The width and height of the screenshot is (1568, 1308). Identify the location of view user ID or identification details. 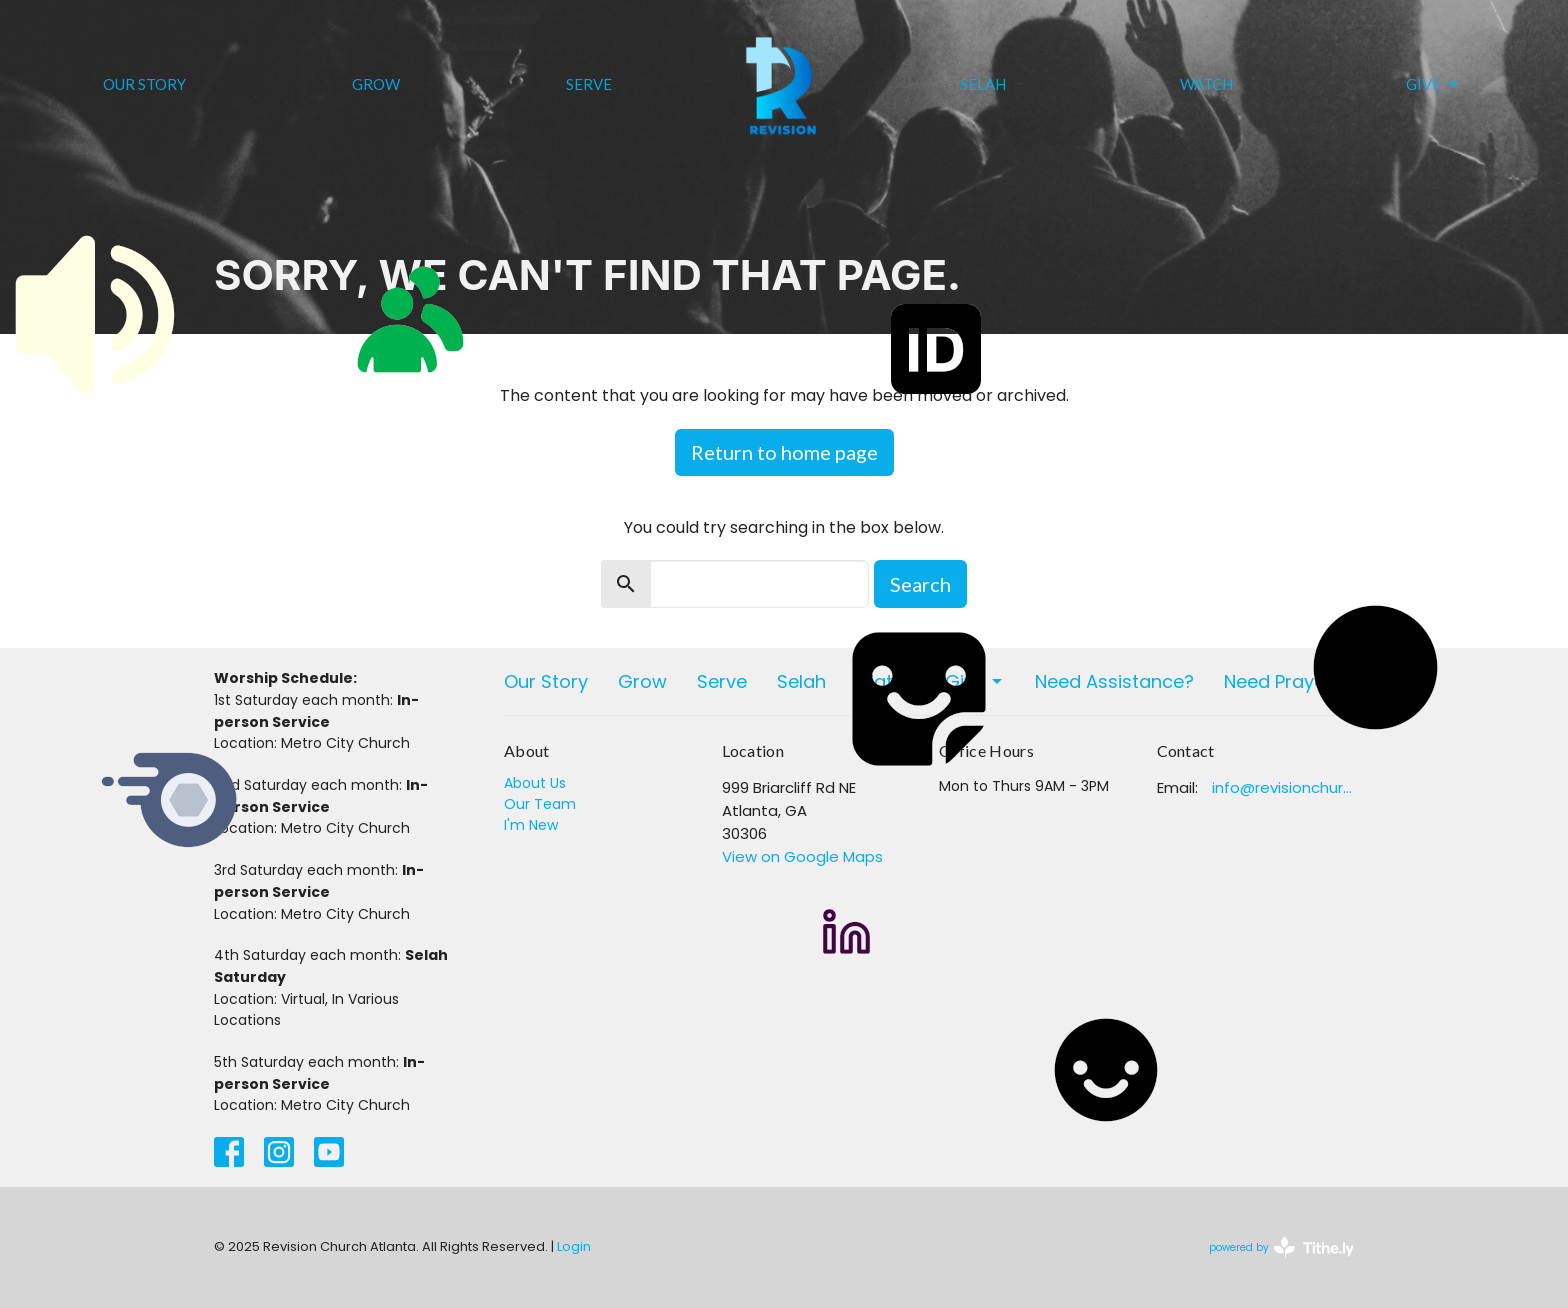
(936, 349).